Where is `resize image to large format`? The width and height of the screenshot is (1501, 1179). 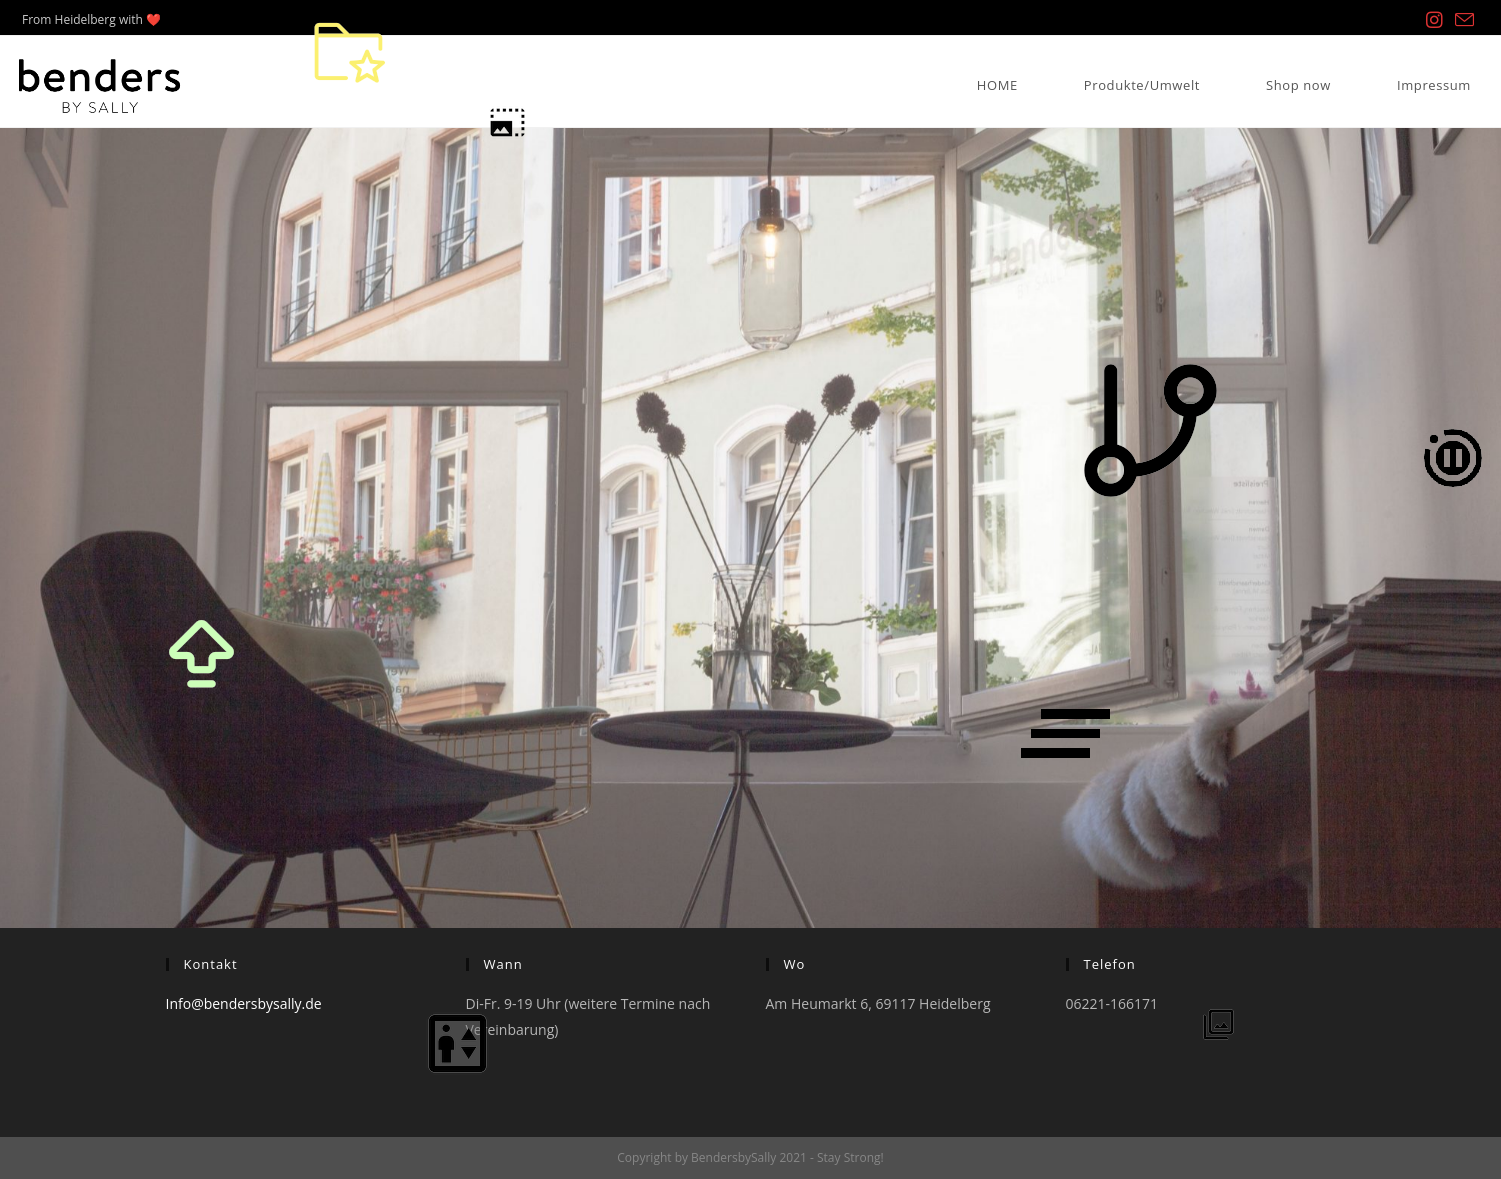
resize image to large format is located at coordinates (507, 122).